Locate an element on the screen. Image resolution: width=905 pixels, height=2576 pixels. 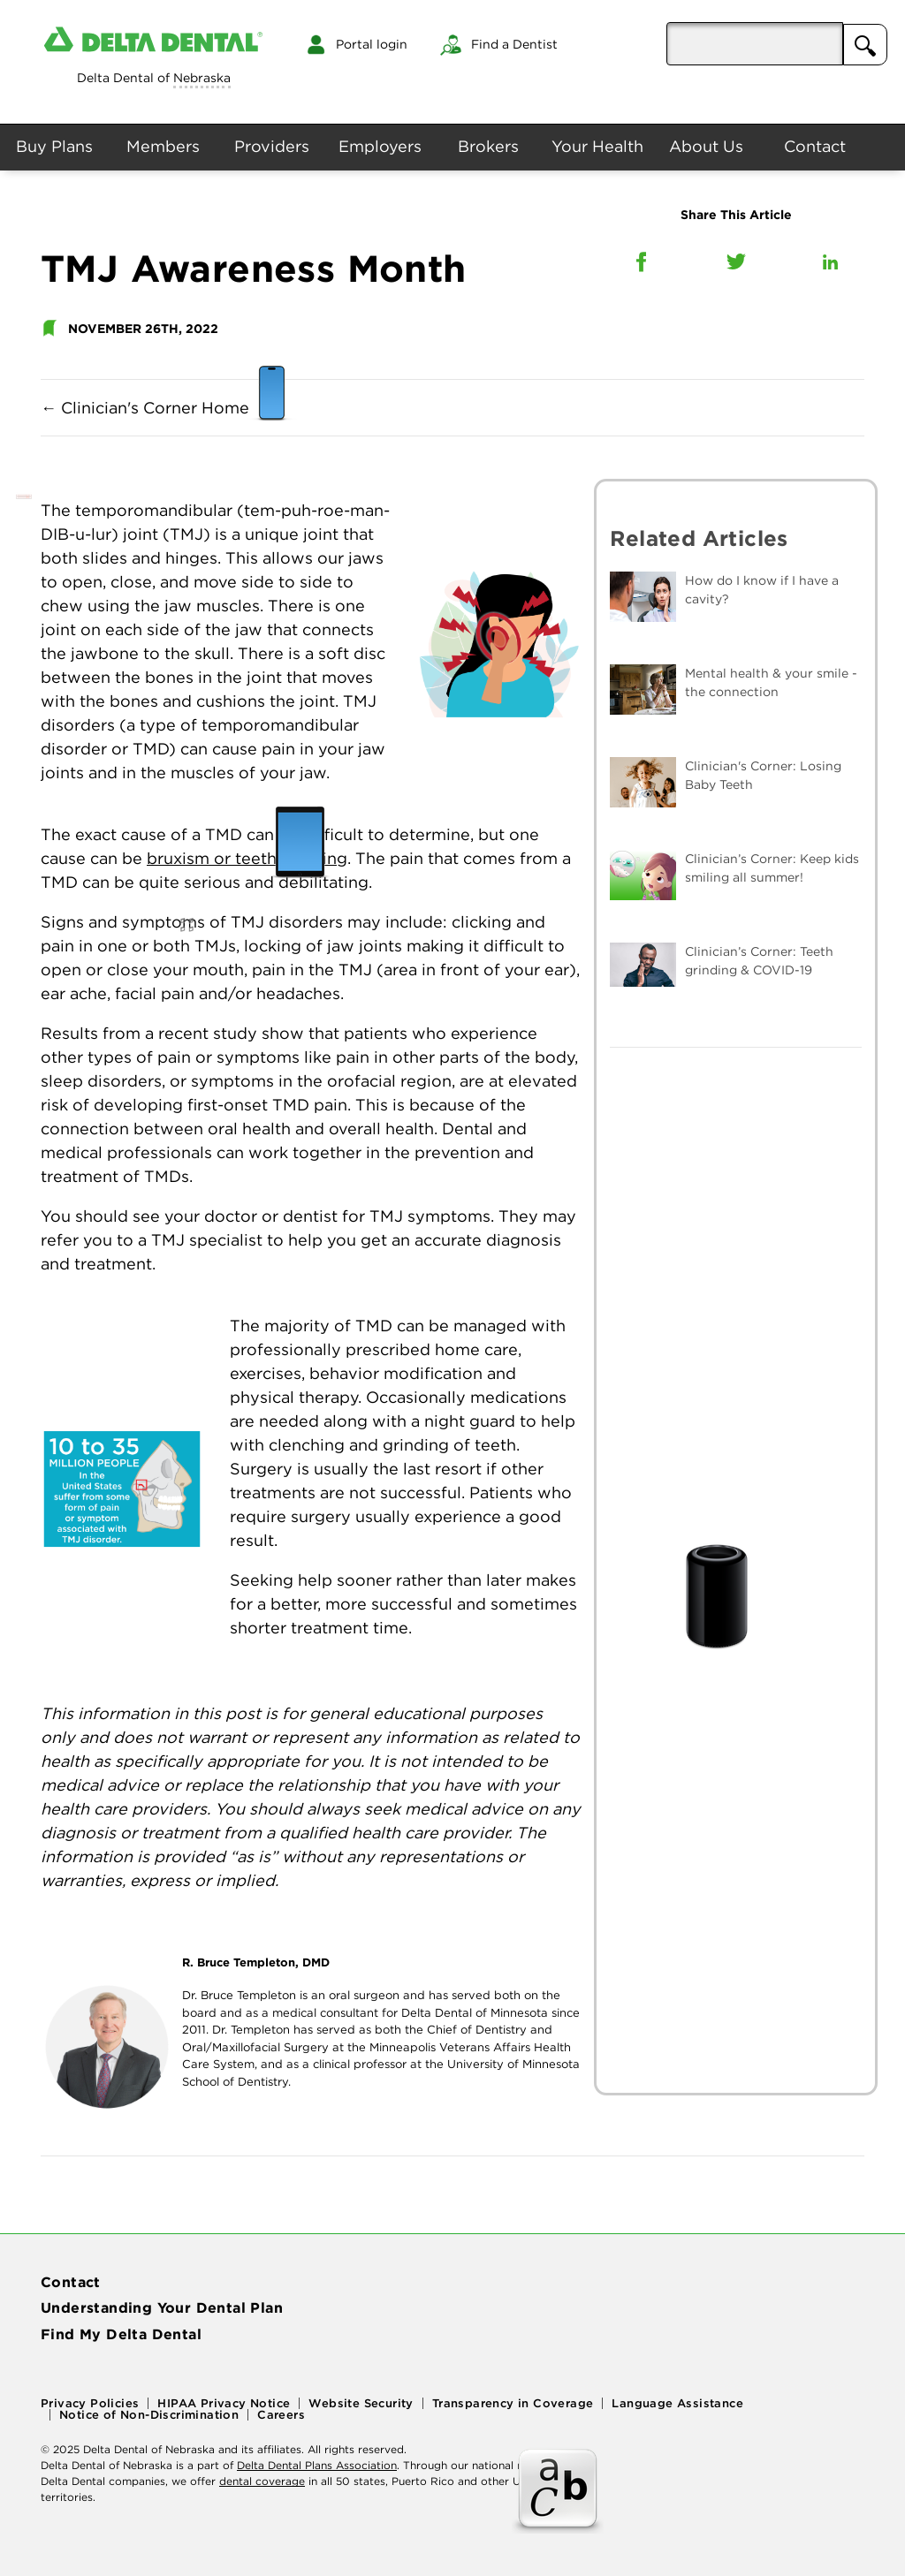
adjust font settings for your desktop is located at coordinates (558, 2488).